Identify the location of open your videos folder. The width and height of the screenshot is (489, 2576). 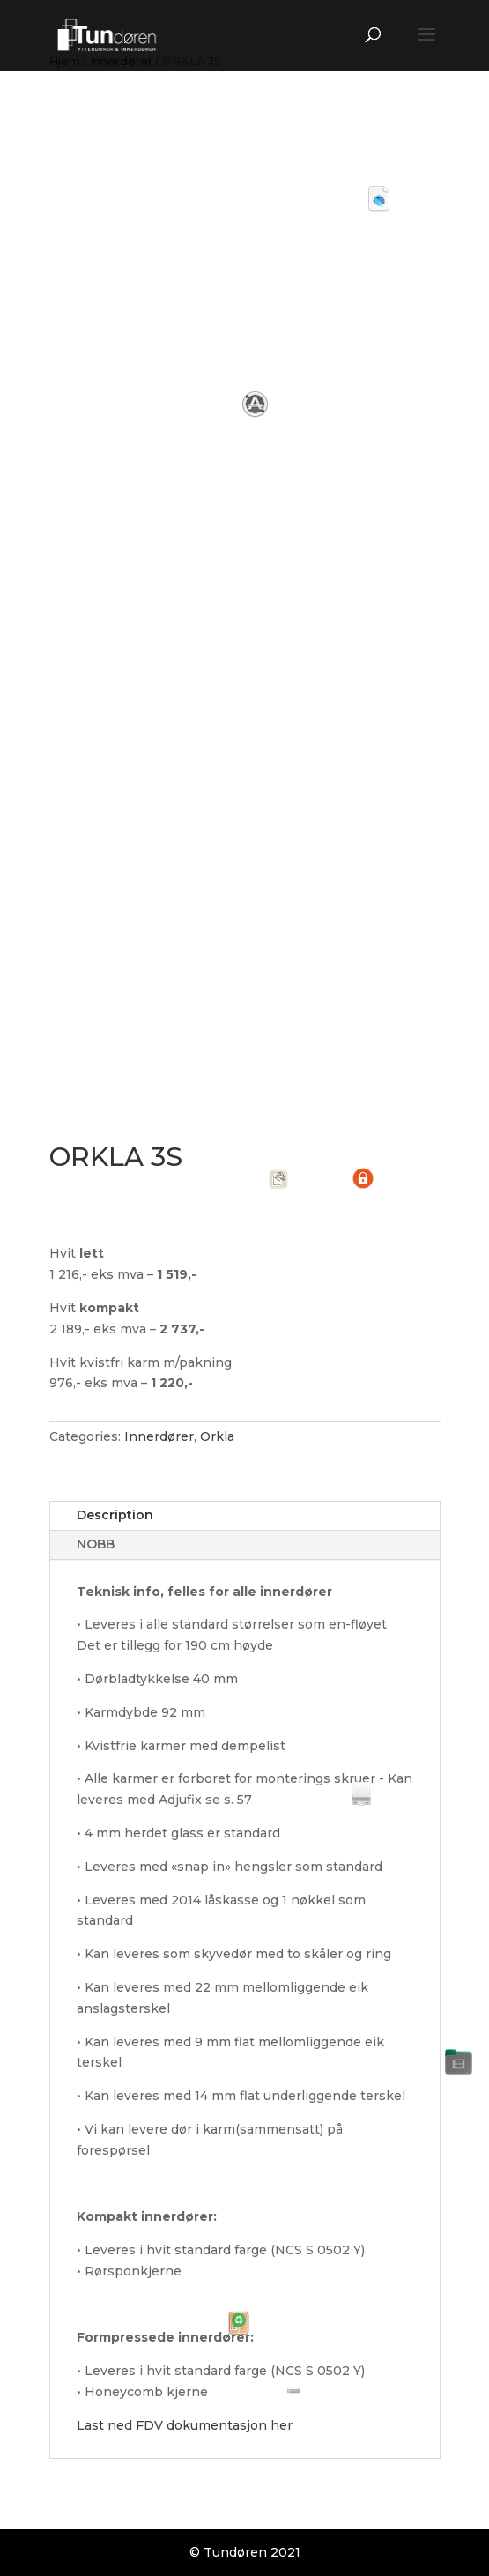
(458, 2061).